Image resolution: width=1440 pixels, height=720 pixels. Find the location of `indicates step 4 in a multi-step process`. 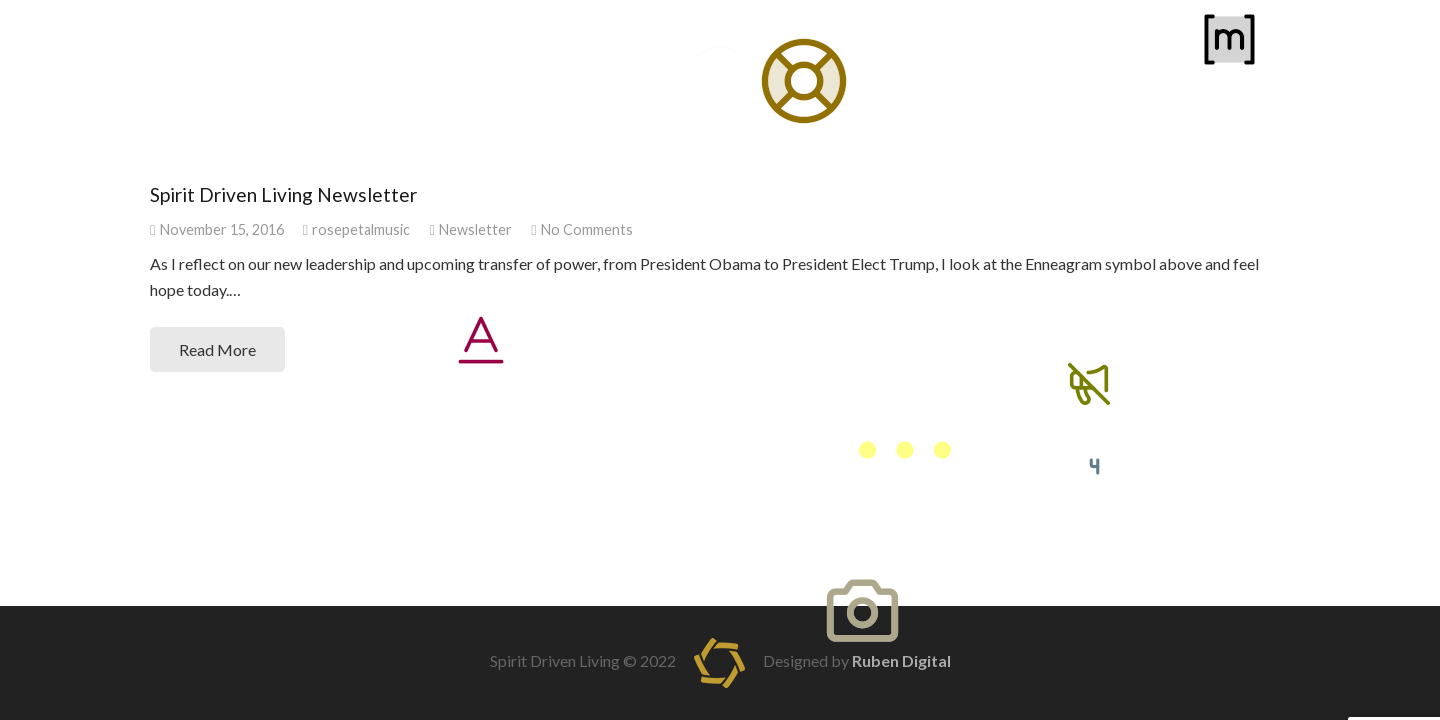

indicates step 4 in a multi-step process is located at coordinates (1094, 466).